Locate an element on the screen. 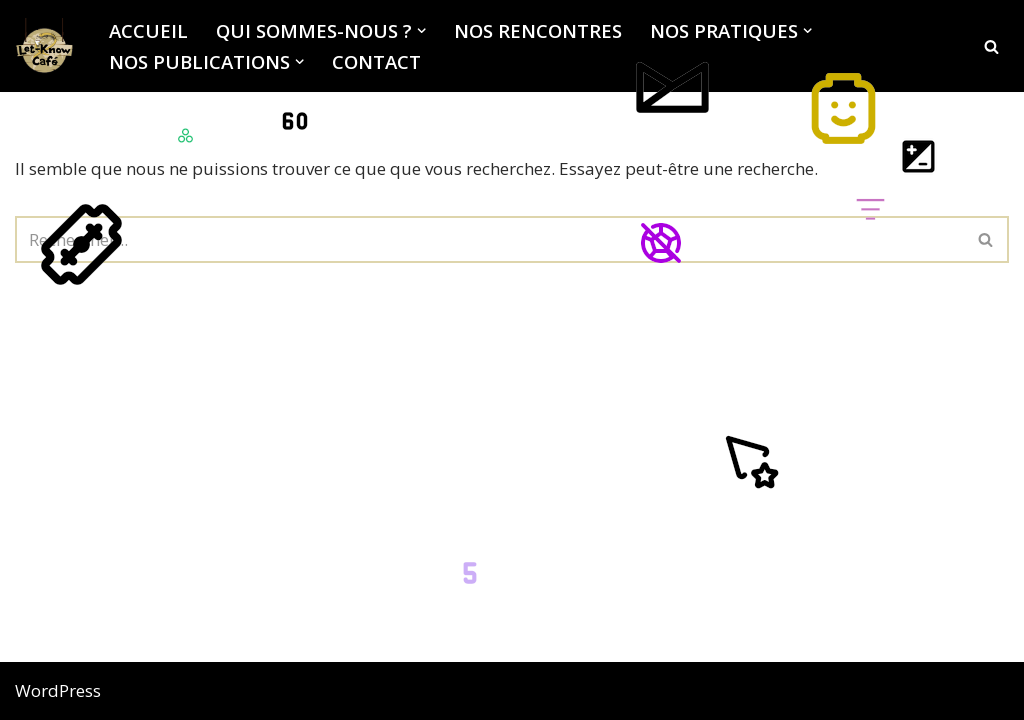 Image resolution: width=1024 pixels, height=720 pixels. adjust camera ISO sensitivity settings is located at coordinates (918, 156).